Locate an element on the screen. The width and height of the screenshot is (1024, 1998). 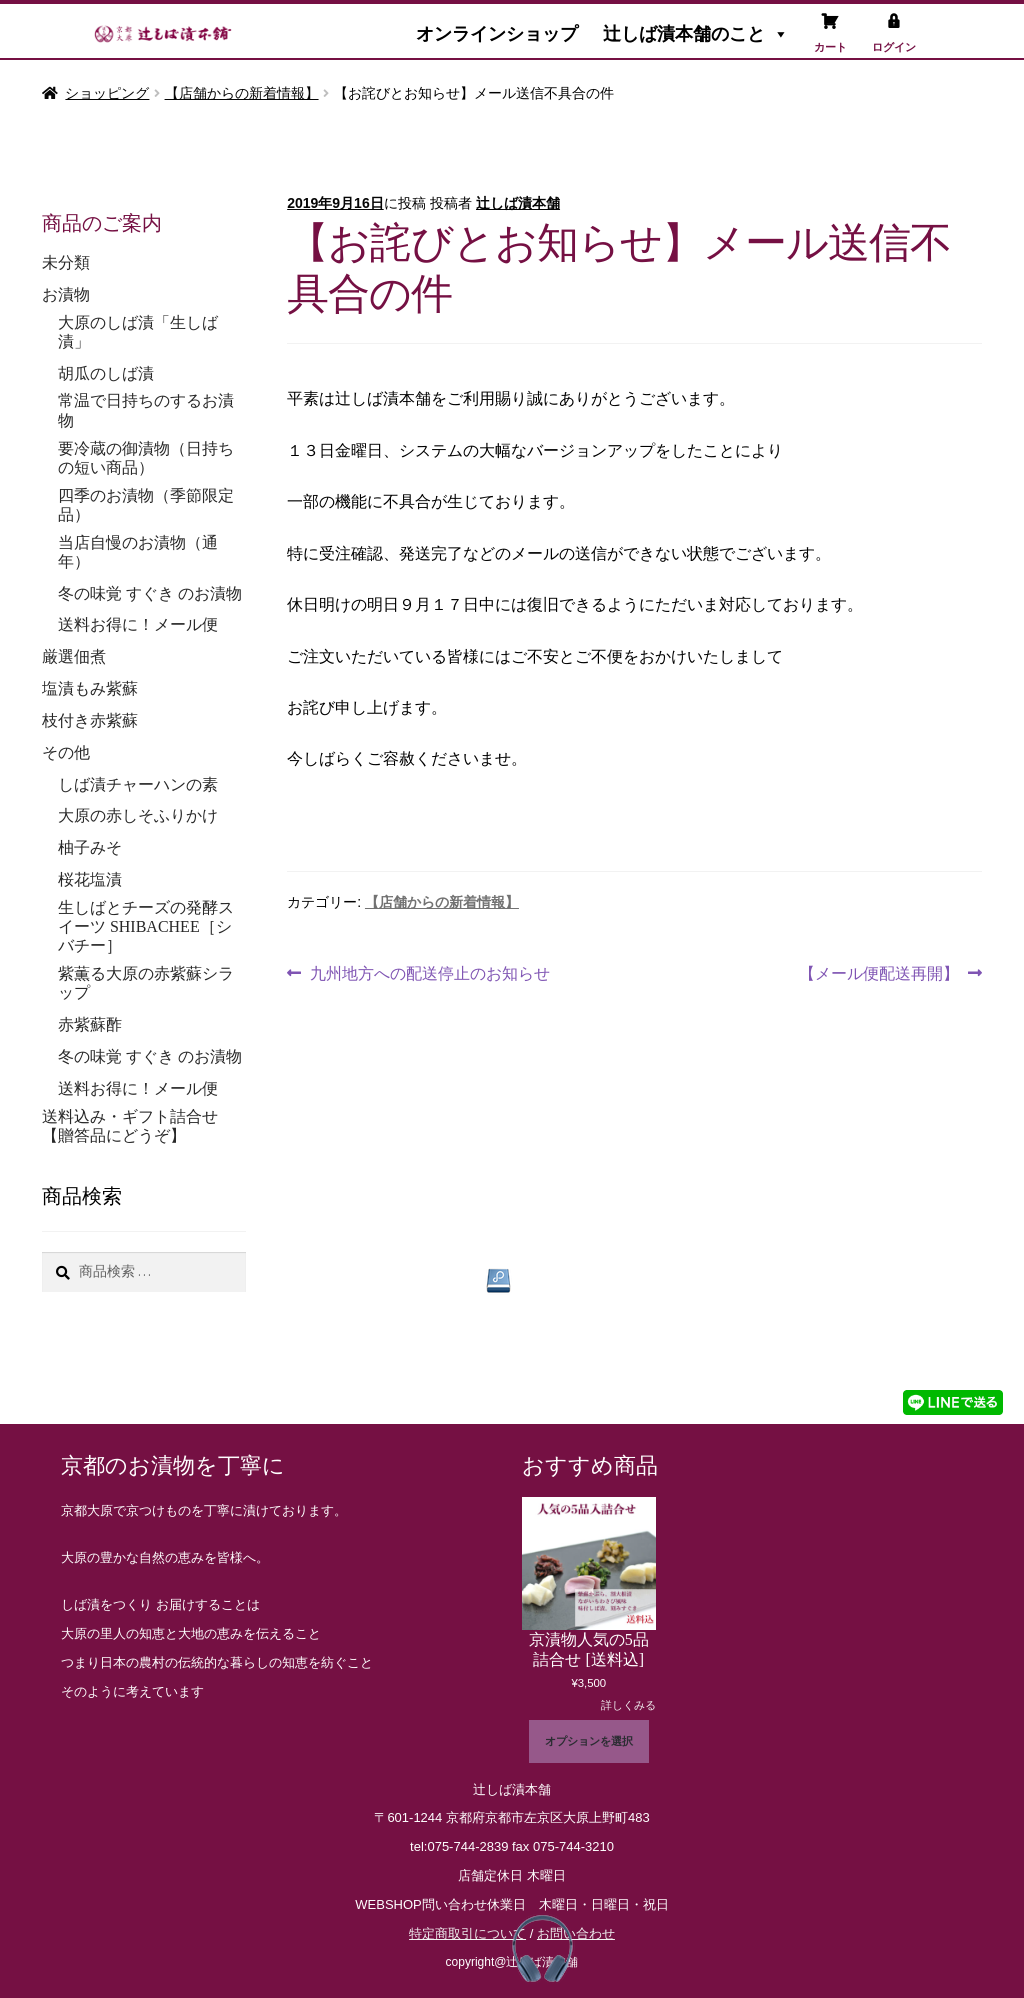
Promise Technology storage device or RAID controller is located at coordinates (498, 1281).